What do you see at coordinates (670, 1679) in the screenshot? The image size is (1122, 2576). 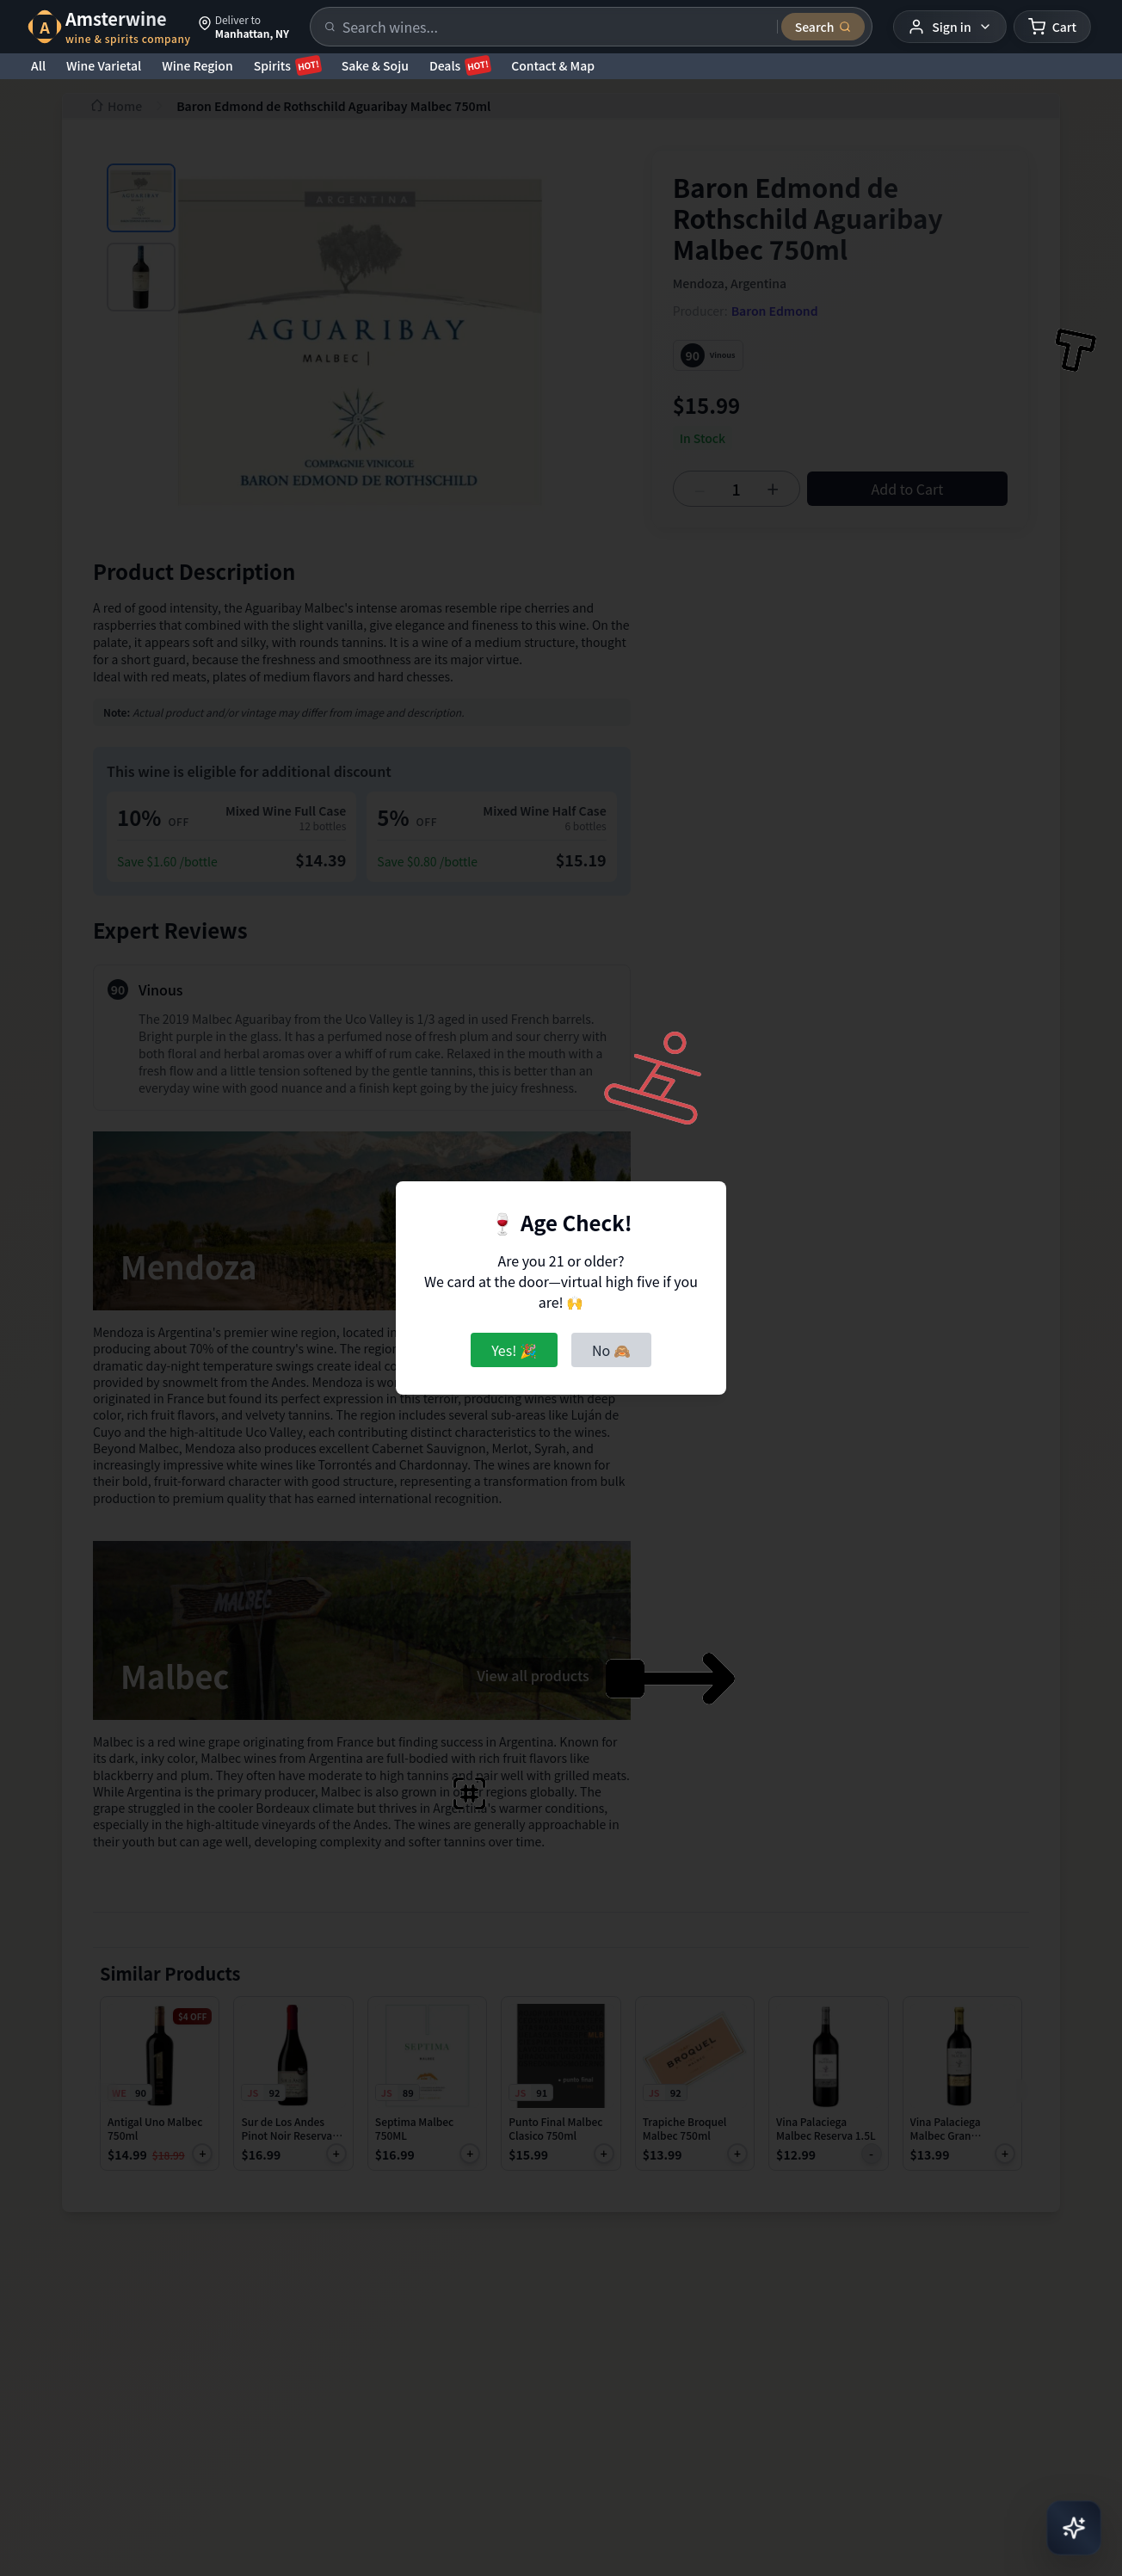 I see `move item to the right` at bounding box center [670, 1679].